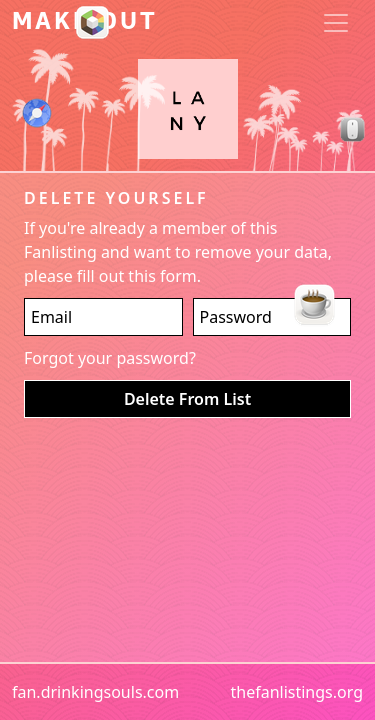 This screenshot has height=720, width=375. What do you see at coordinates (314, 304) in the screenshot?
I see `launch caffeine app to prevent sleep mode` at bounding box center [314, 304].